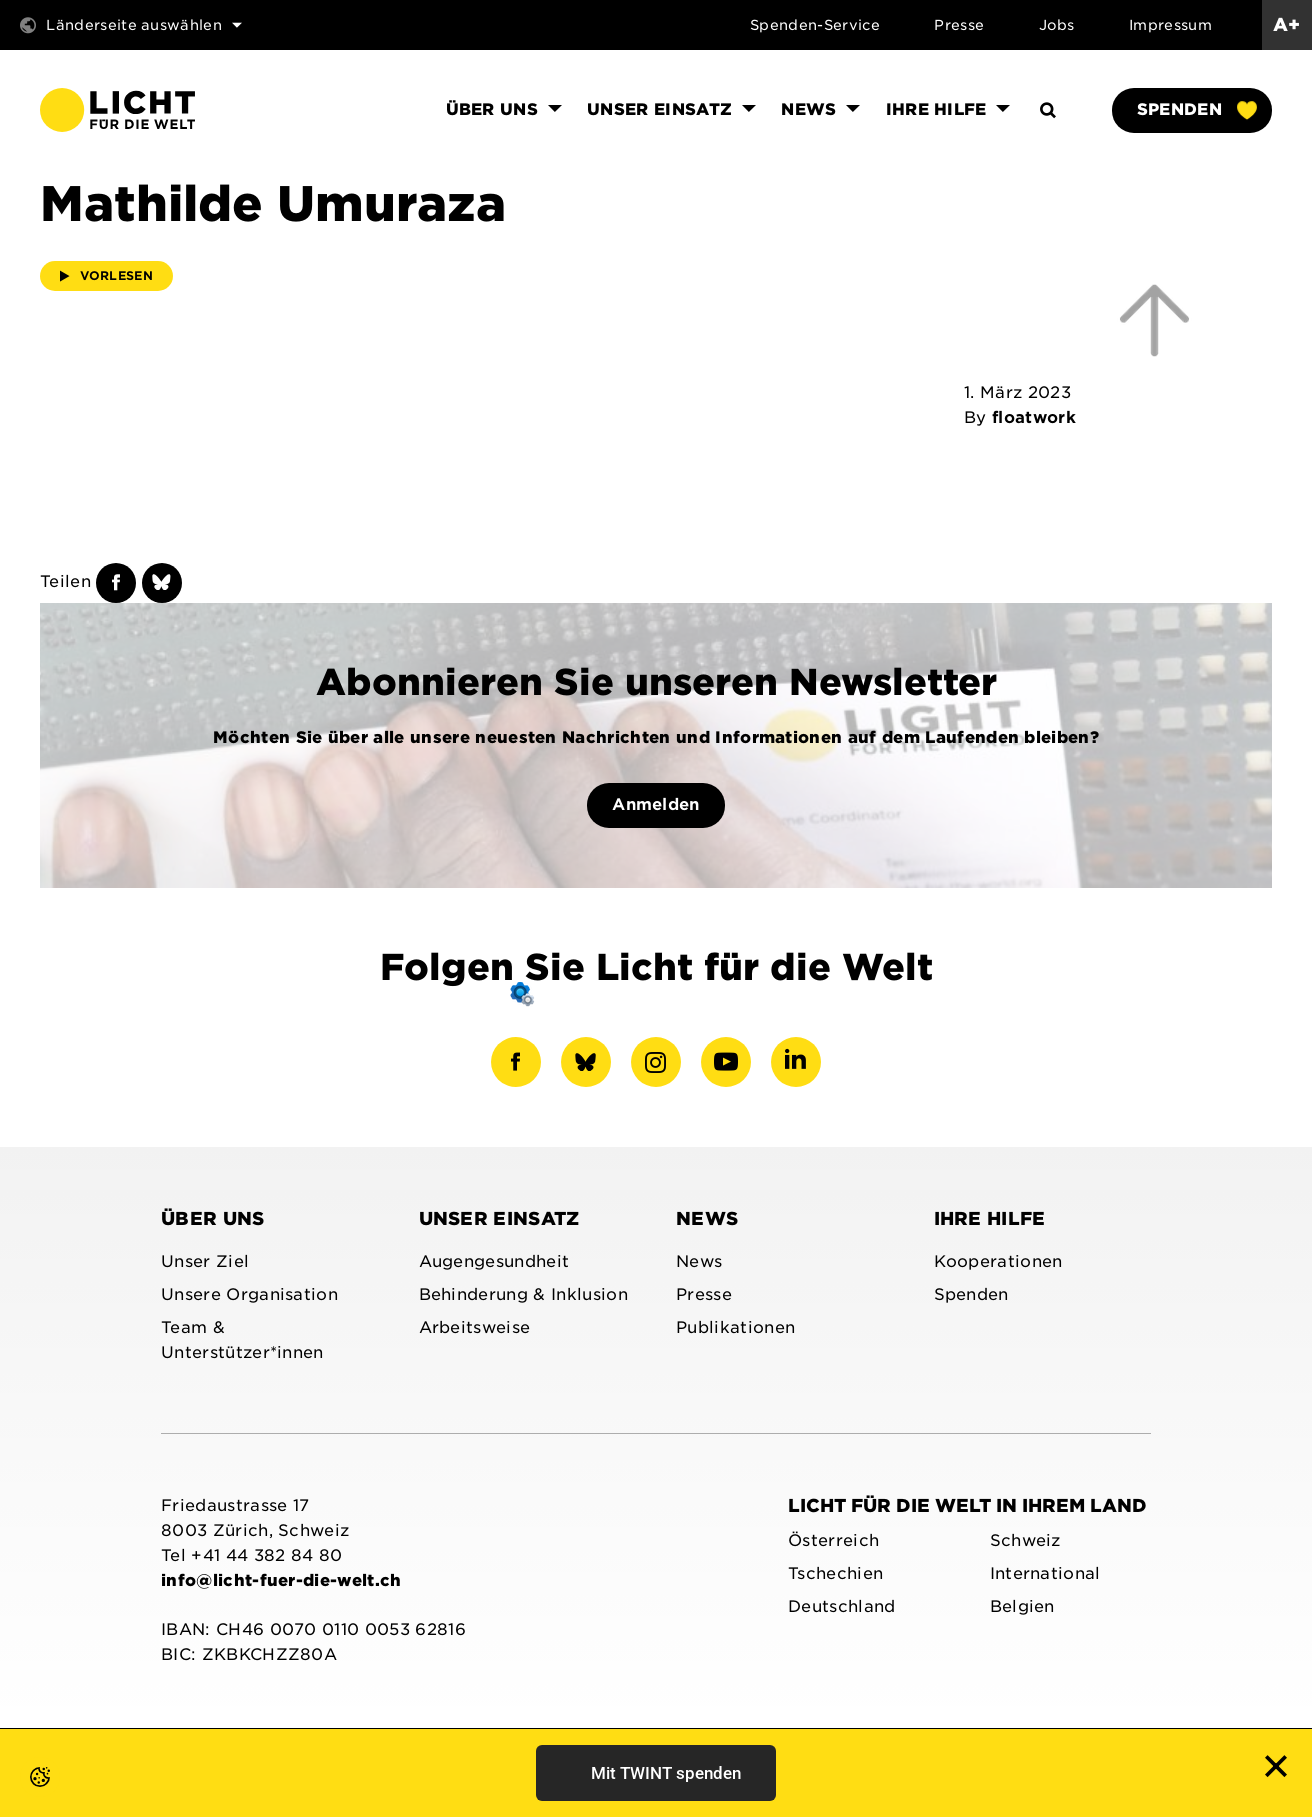 Image resolution: width=1312 pixels, height=1817 pixels. I want to click on open system settings, so click(522, 994).